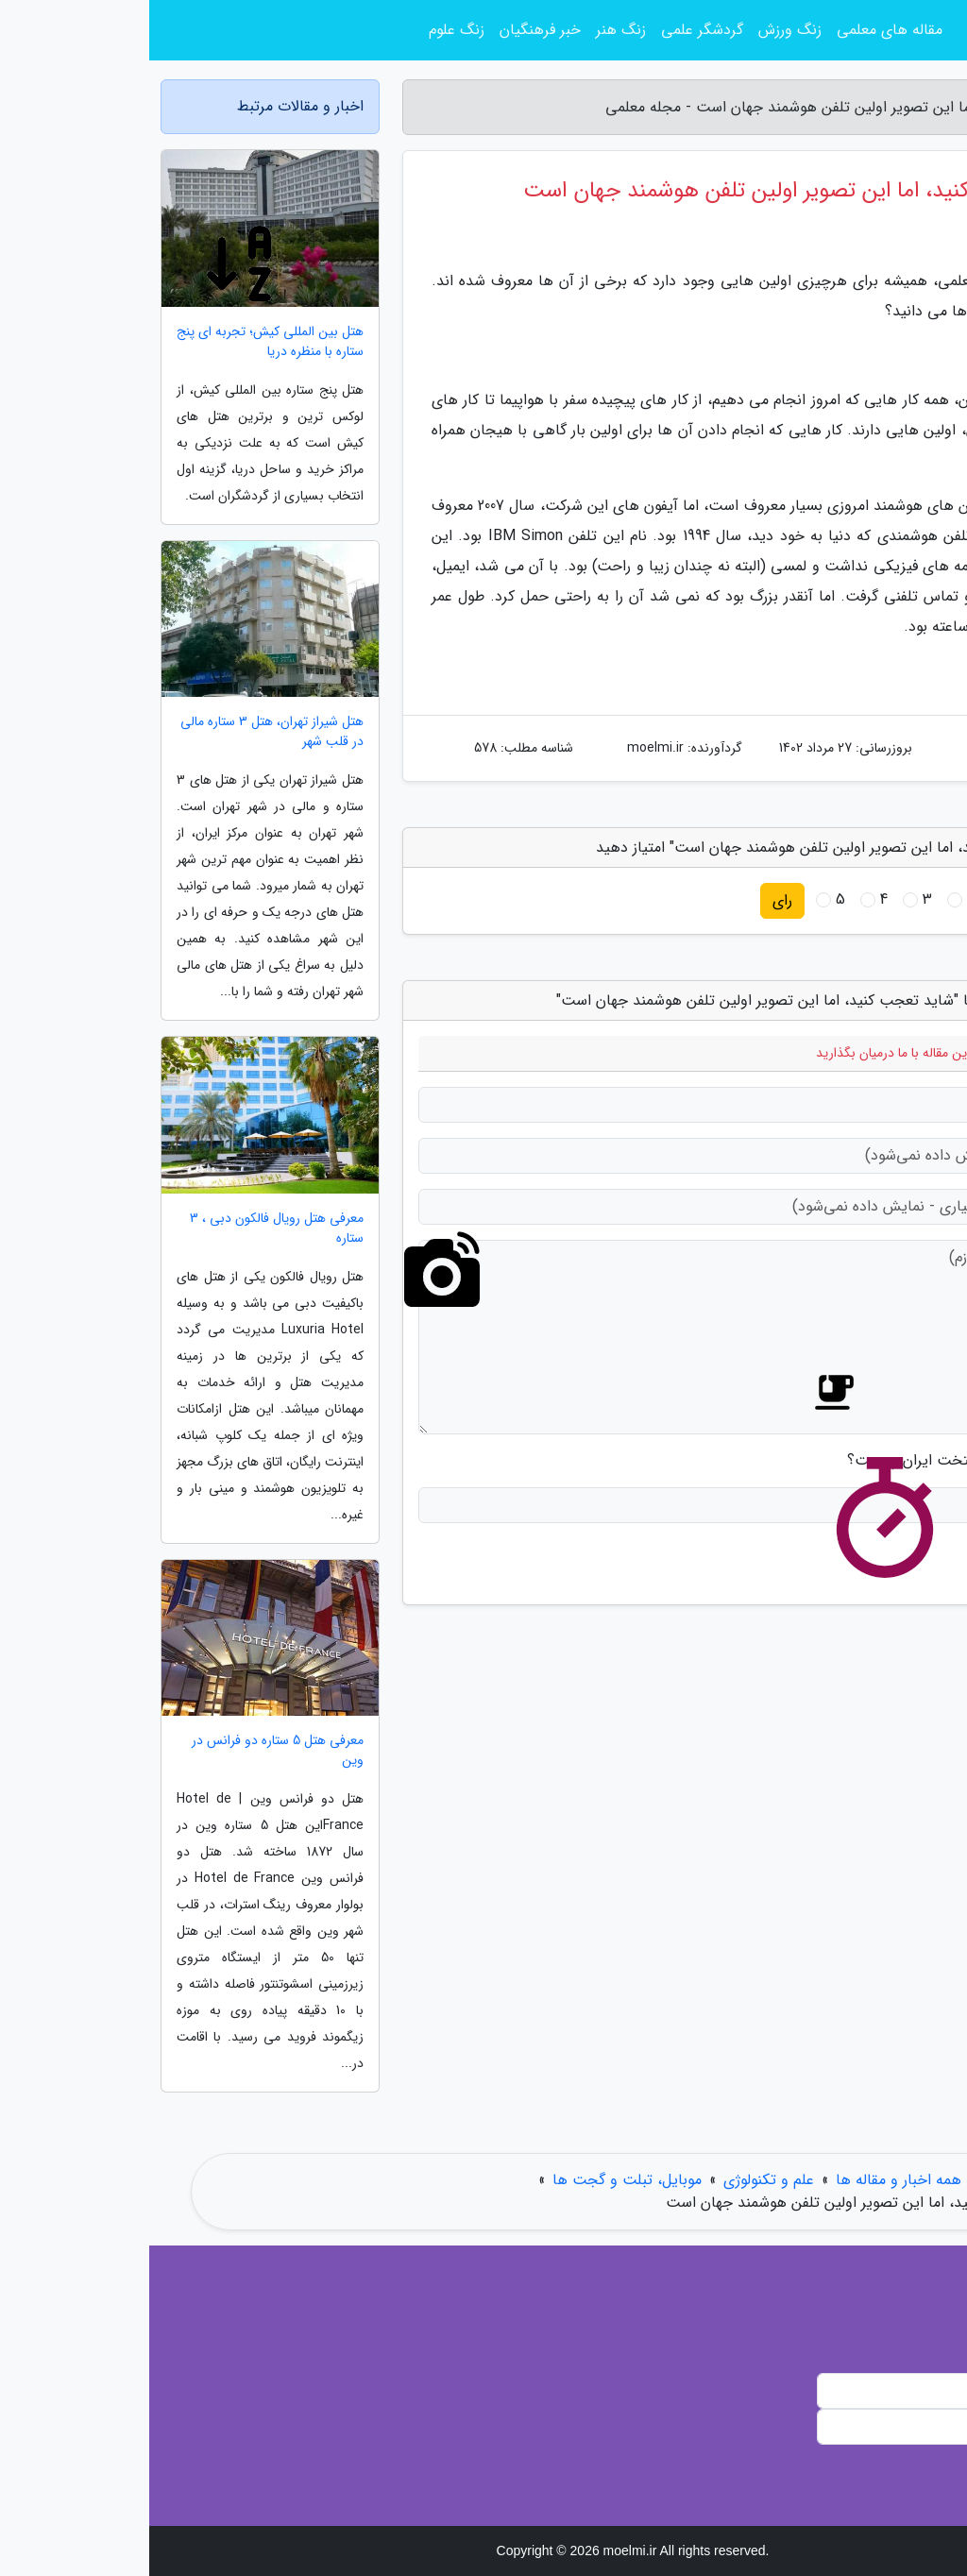  What do you see at coordinates (834, 1392) in the screenshot?
I see `access food and beverage emoji category` at bounding box center [834, 1392].